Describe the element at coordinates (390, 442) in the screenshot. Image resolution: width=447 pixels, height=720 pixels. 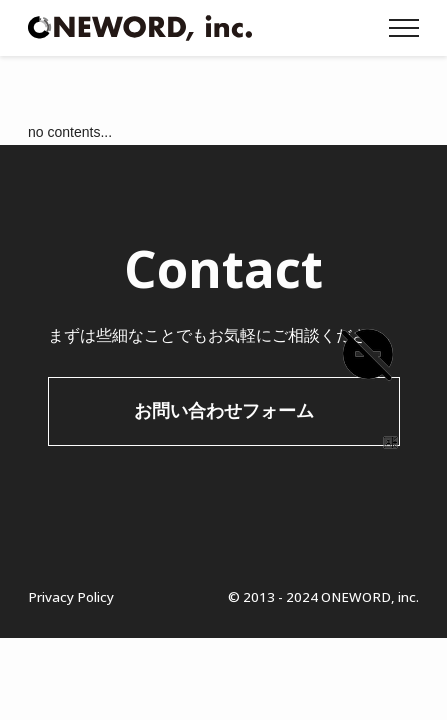
I see `start or join a video conference` at that location.